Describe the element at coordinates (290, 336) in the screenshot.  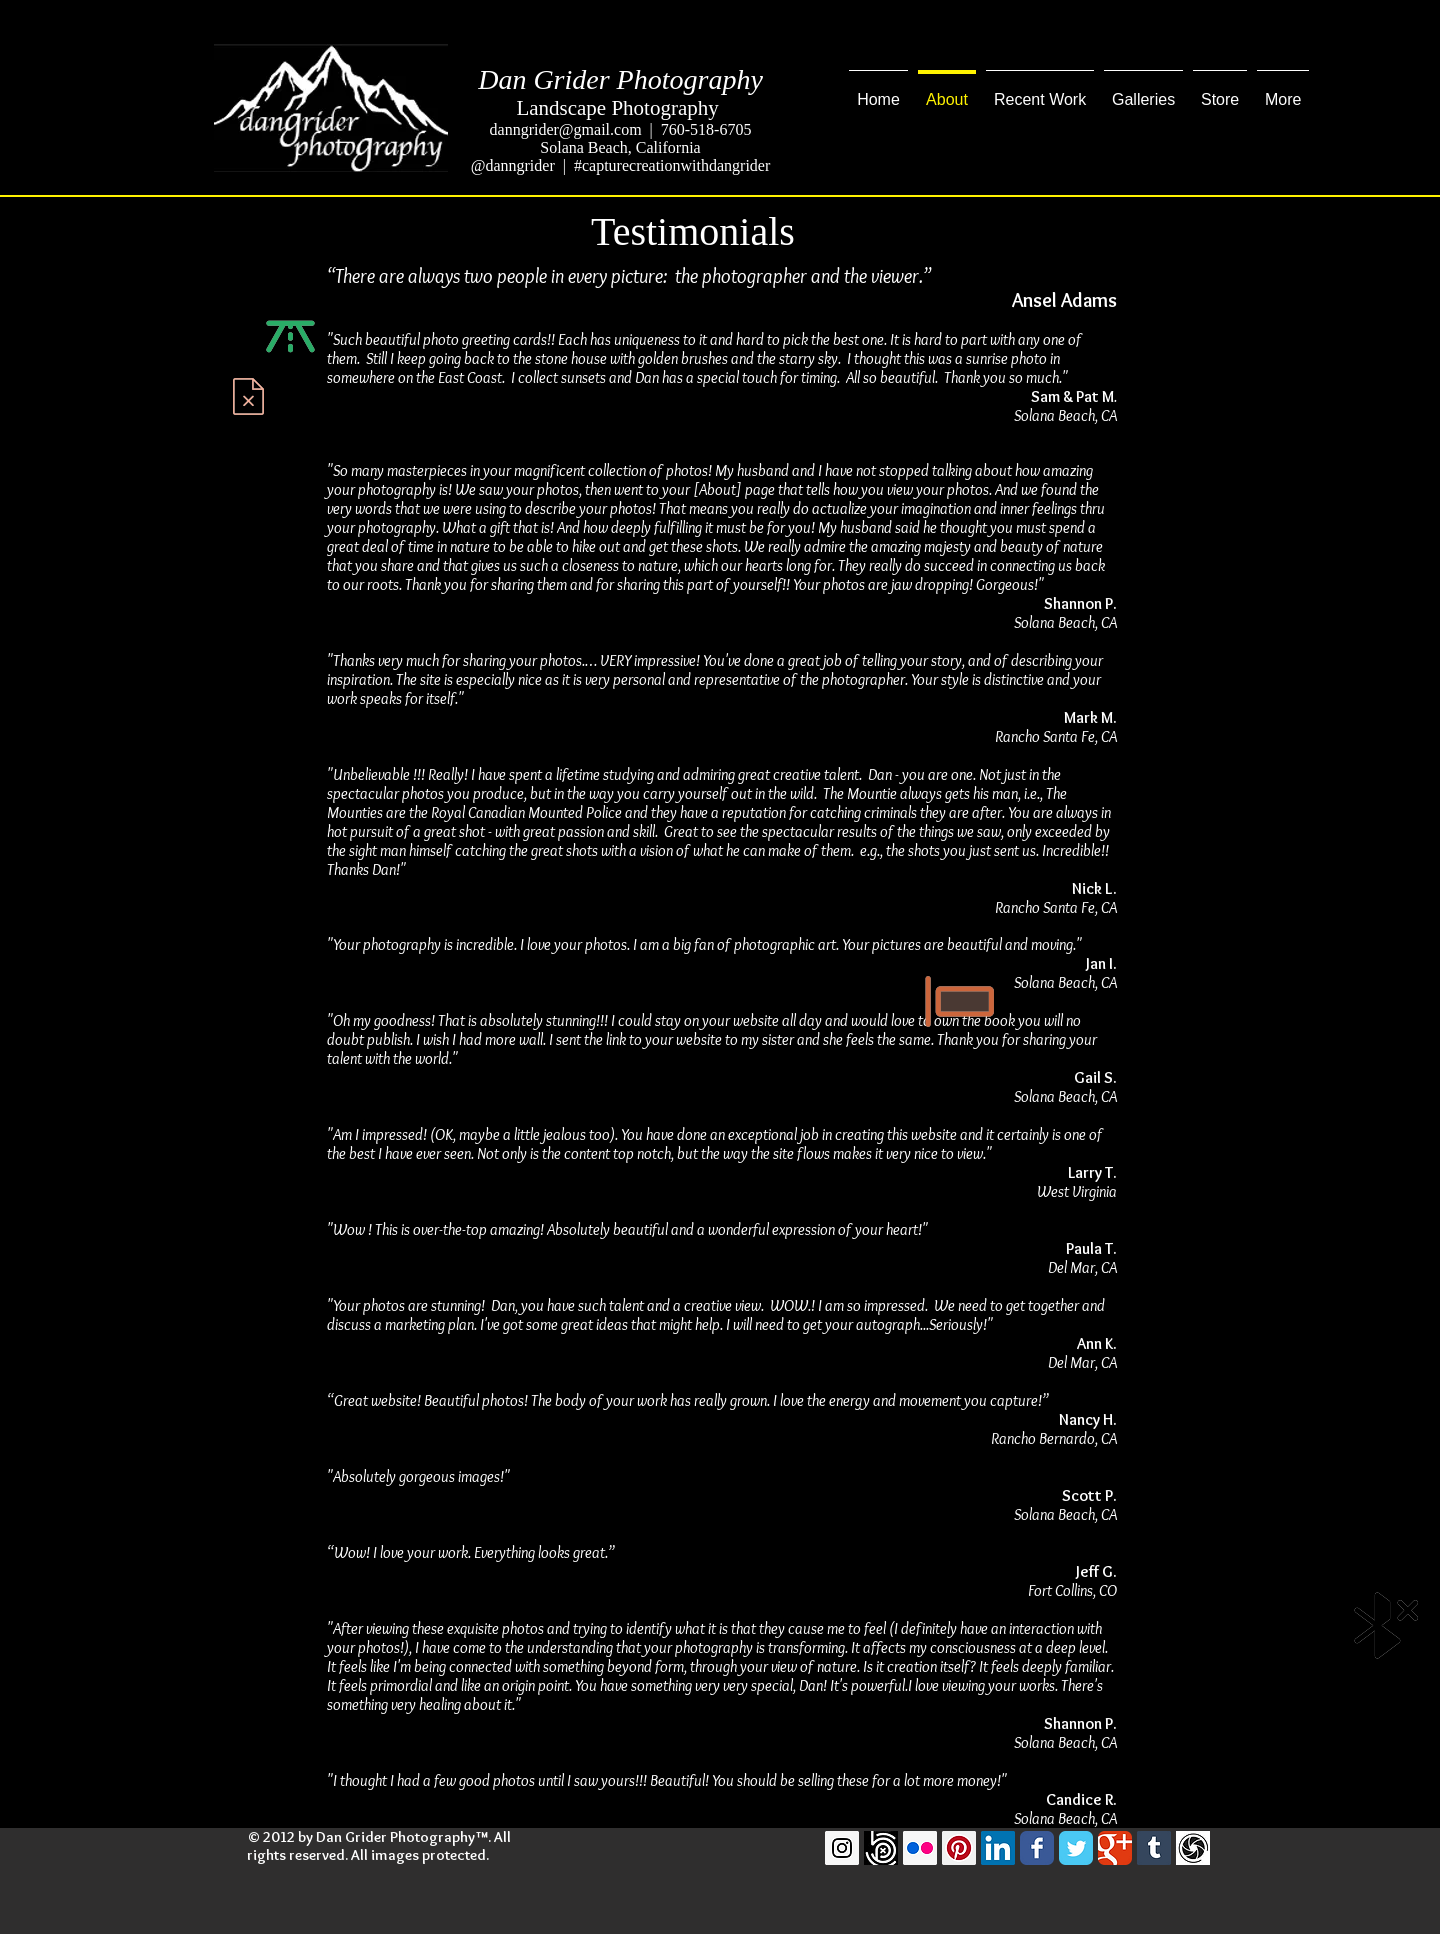
I see `view upcoming route or journey` at that location.